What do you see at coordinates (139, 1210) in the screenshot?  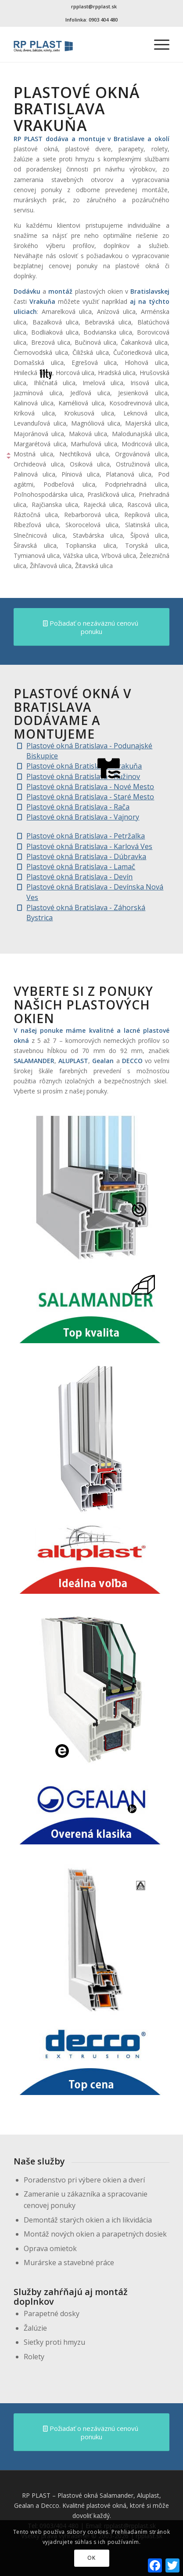 I see `scan a QR code or barcode` at bounding box center [139, 1210].